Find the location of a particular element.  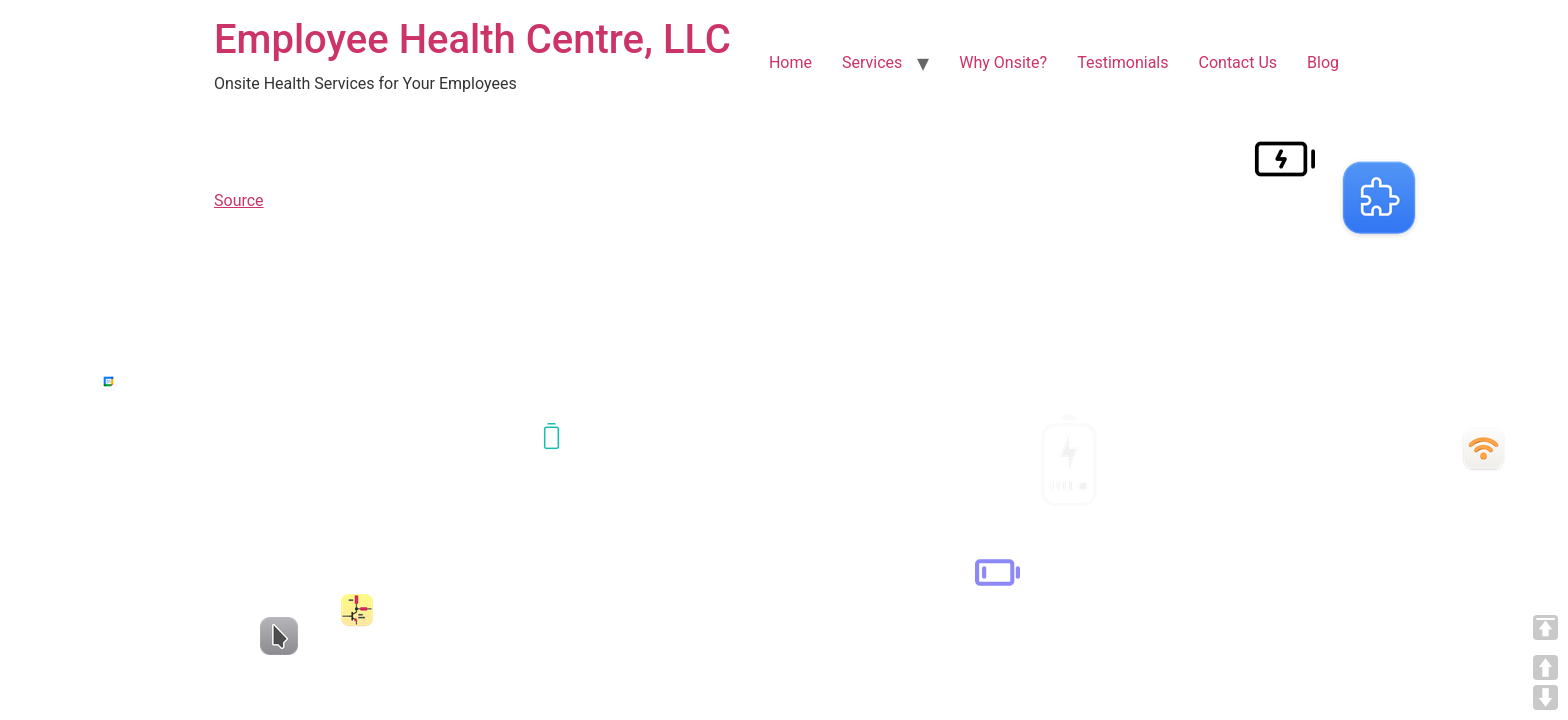

open eeschema schematic editor is located at coordinates (357, 610).